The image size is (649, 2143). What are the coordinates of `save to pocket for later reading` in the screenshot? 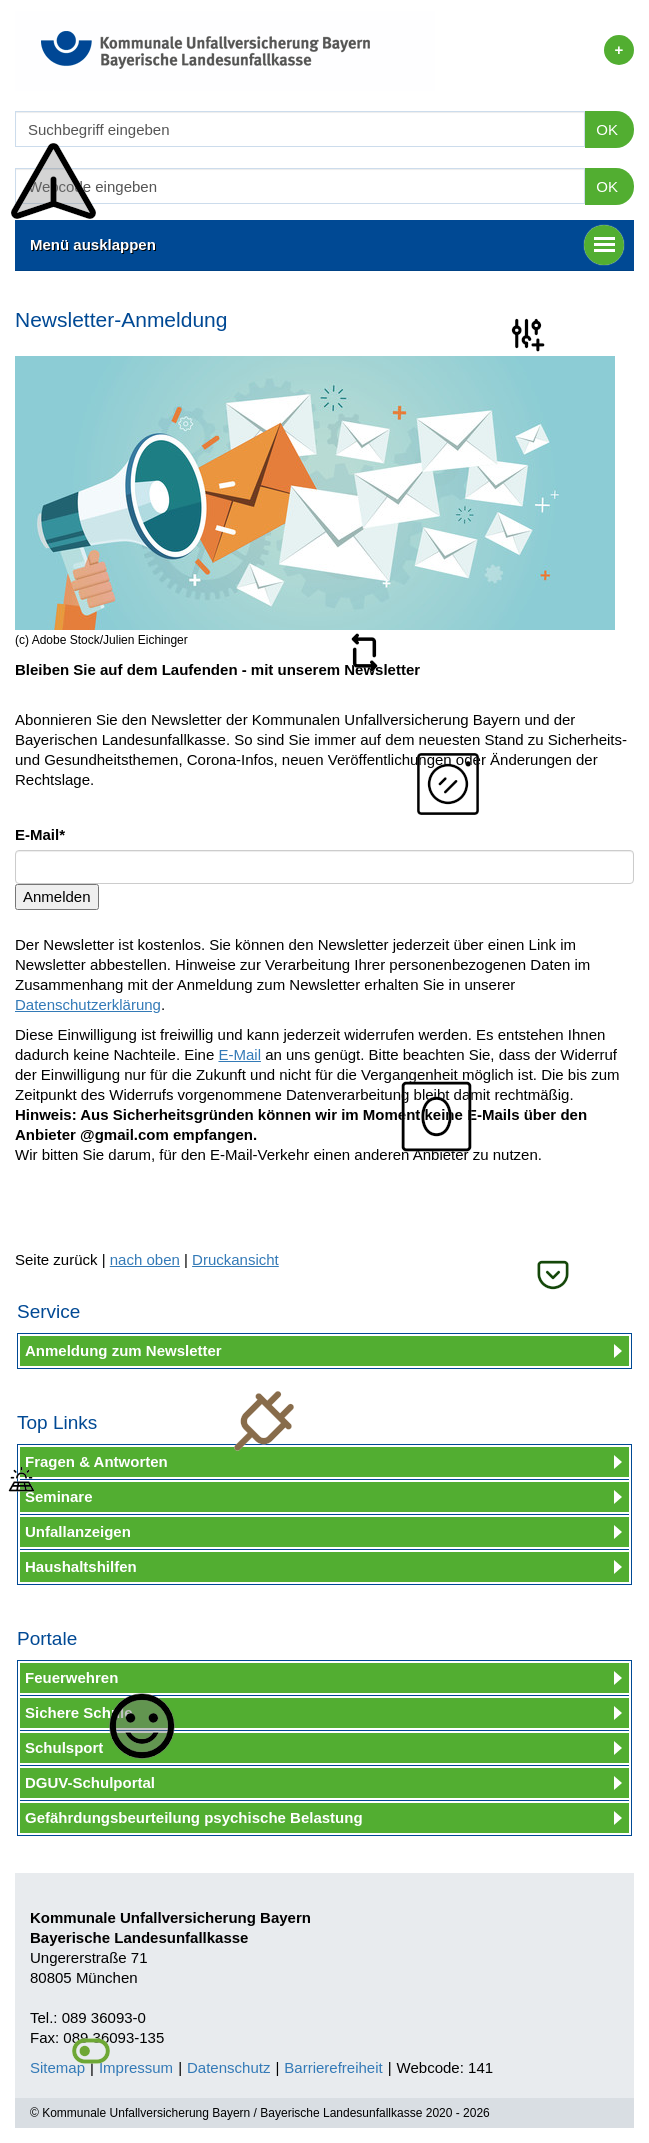 It's located at (553, 1275).